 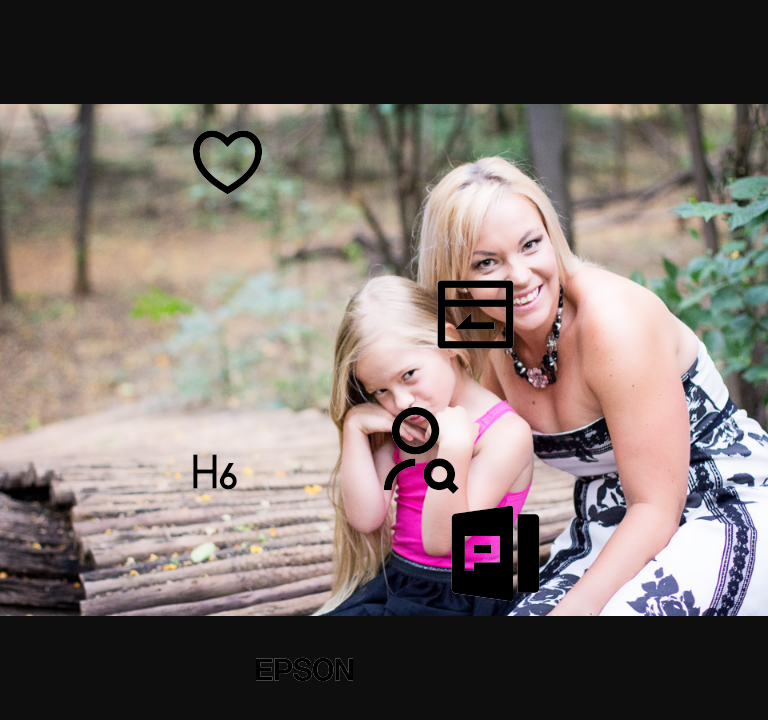 What do you see at coordinates (214, 471) in the screenshot?
I see `format text as heading level 6` at bounding box center [214, 471].